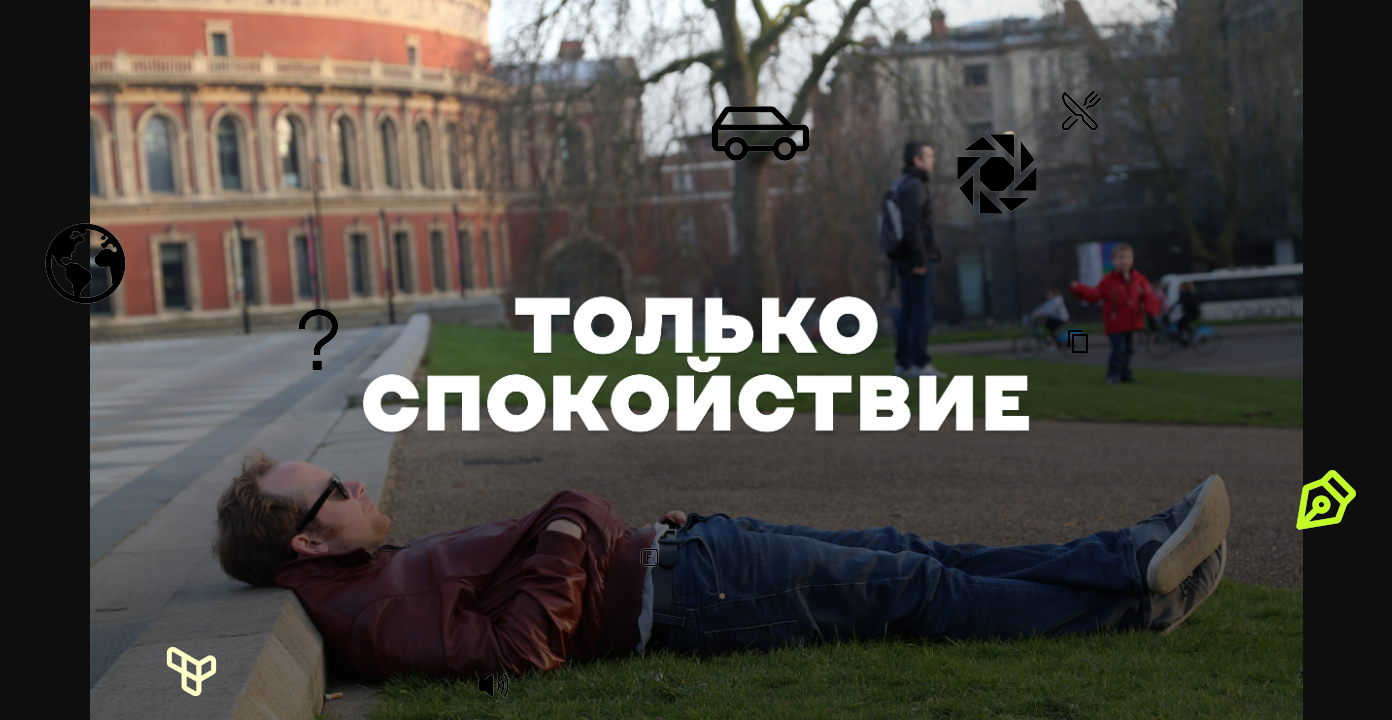 This screenshot has width=1392, height=720. What do you see at coordinates (1323, 503) in the screenshot?
I see `access drawing or illustration tools` at bounding box center [1323, 503].